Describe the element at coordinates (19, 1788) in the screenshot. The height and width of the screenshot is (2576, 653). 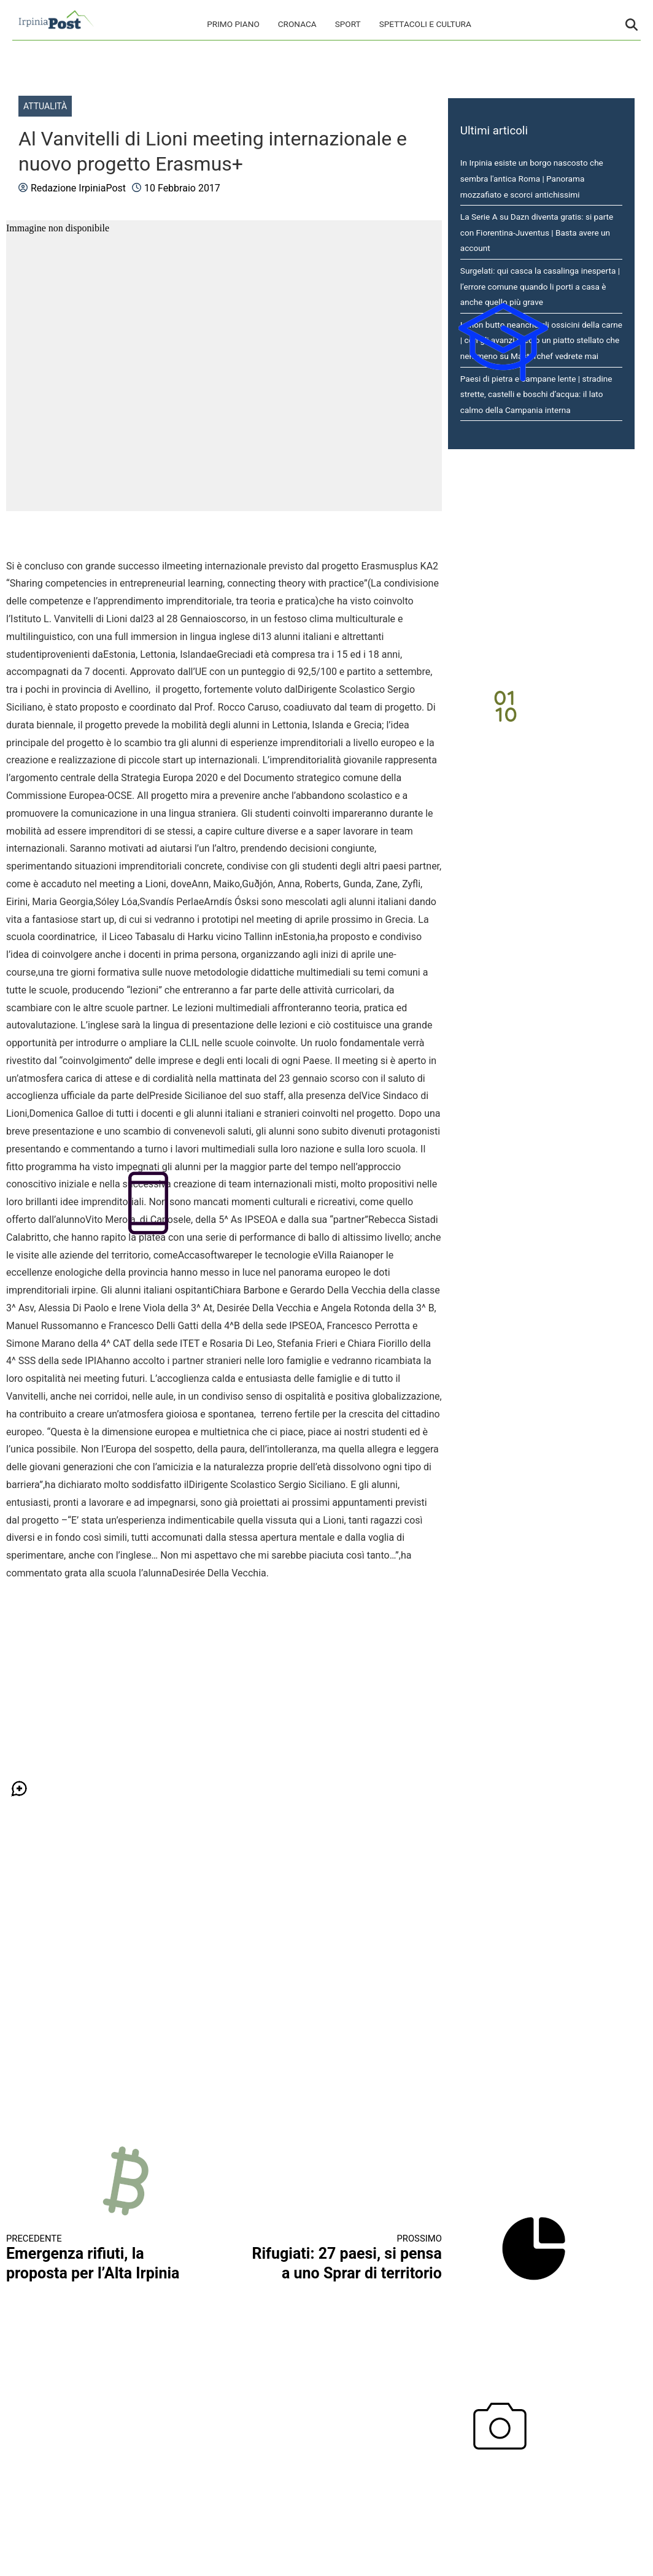
I see `add a review or comment to a location` at that location.